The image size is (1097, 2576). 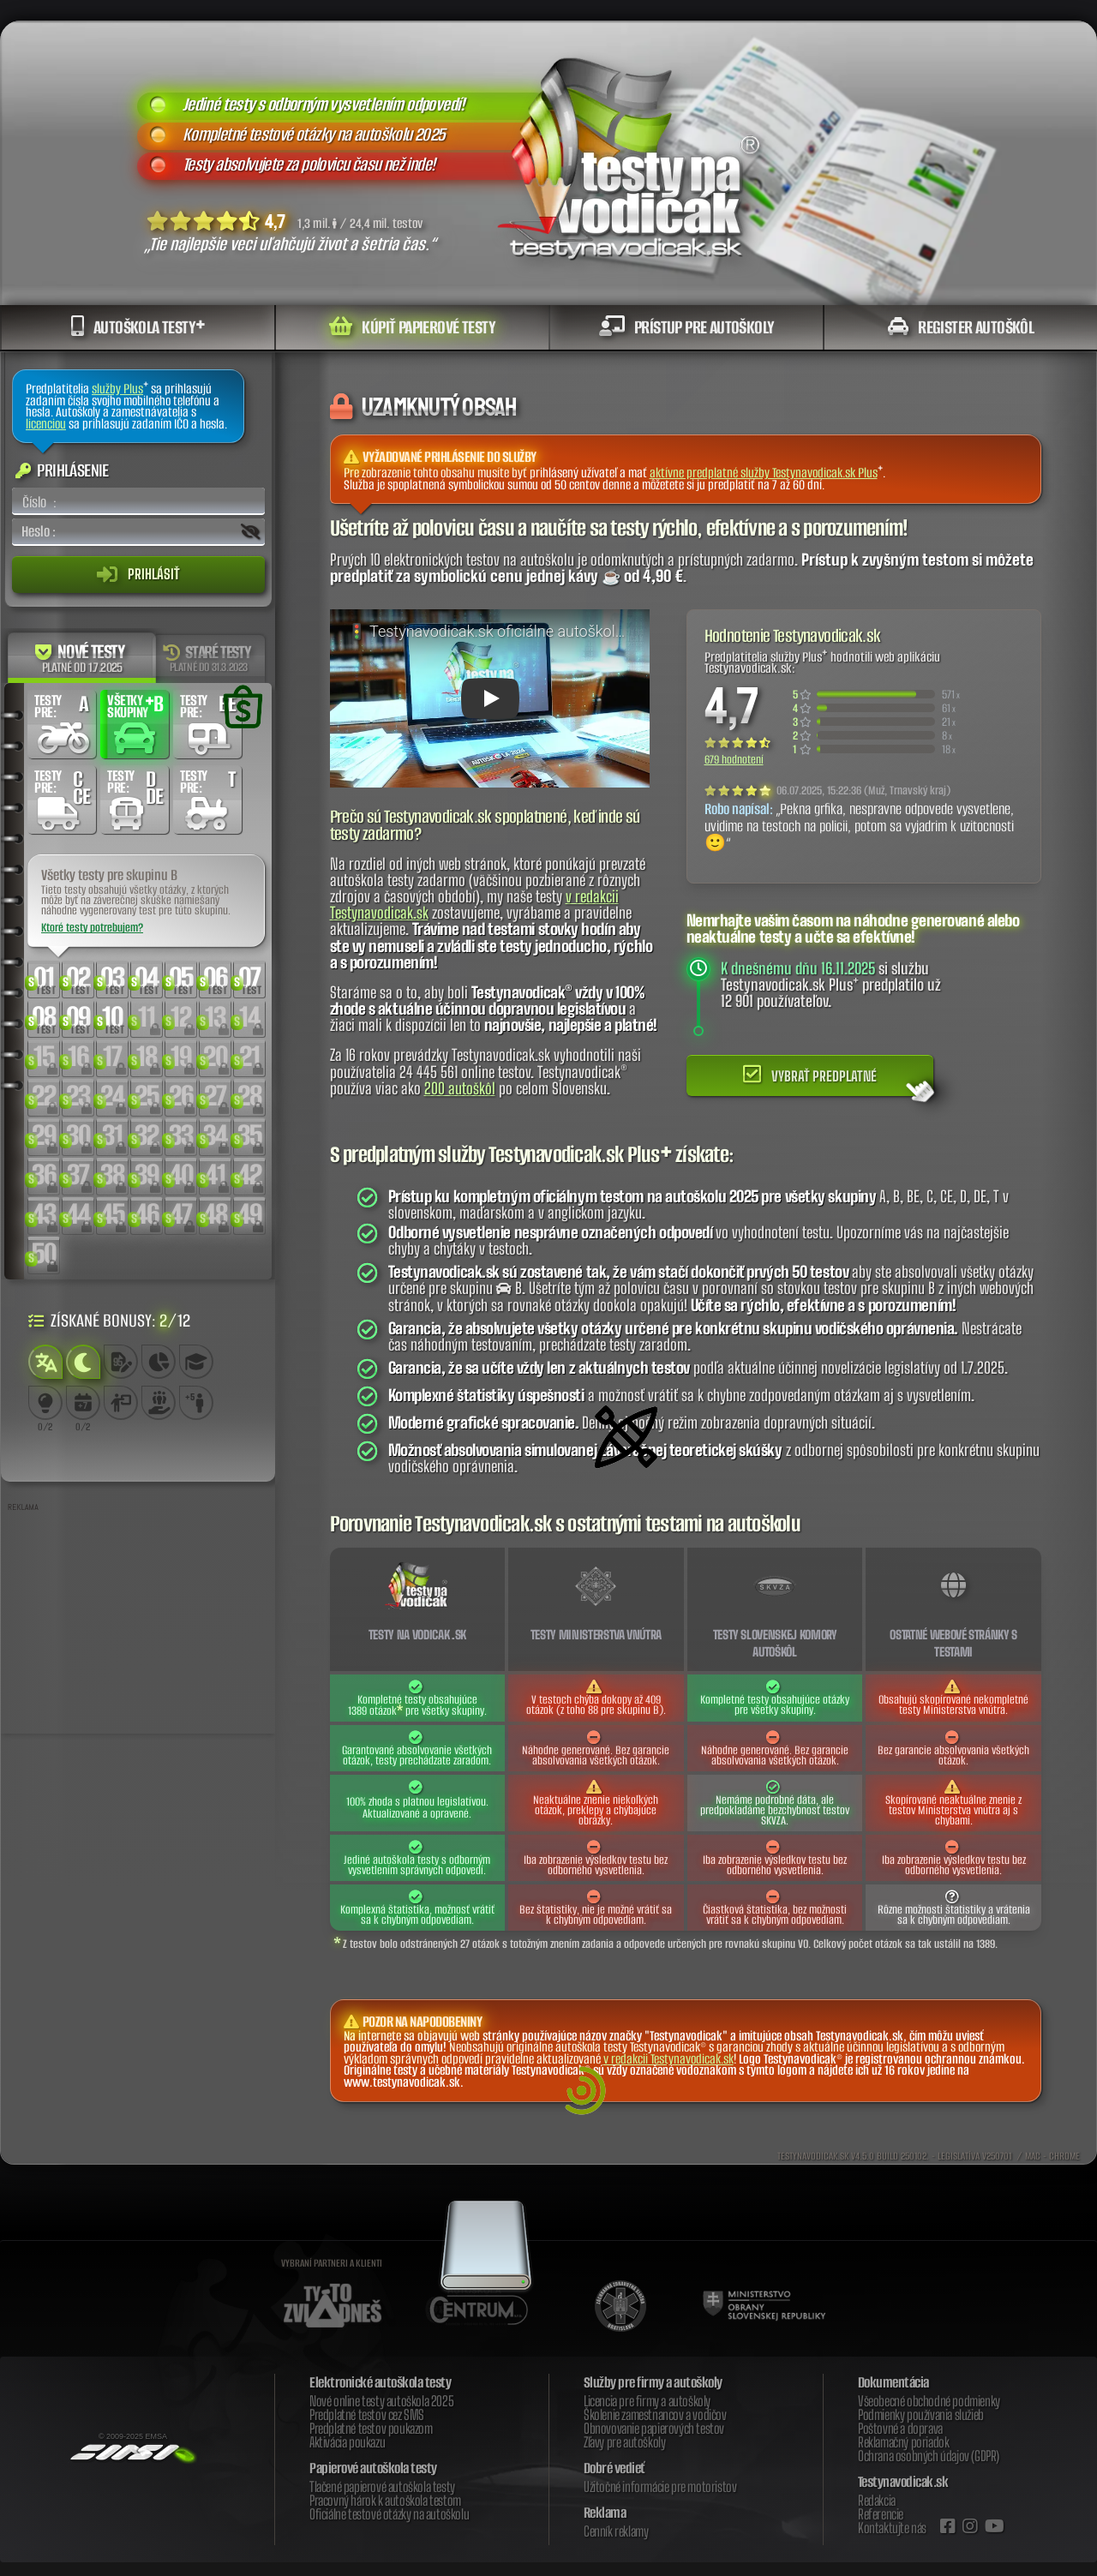 I want to click on kayak or canoe activity option, so click(x=626, y=1436).